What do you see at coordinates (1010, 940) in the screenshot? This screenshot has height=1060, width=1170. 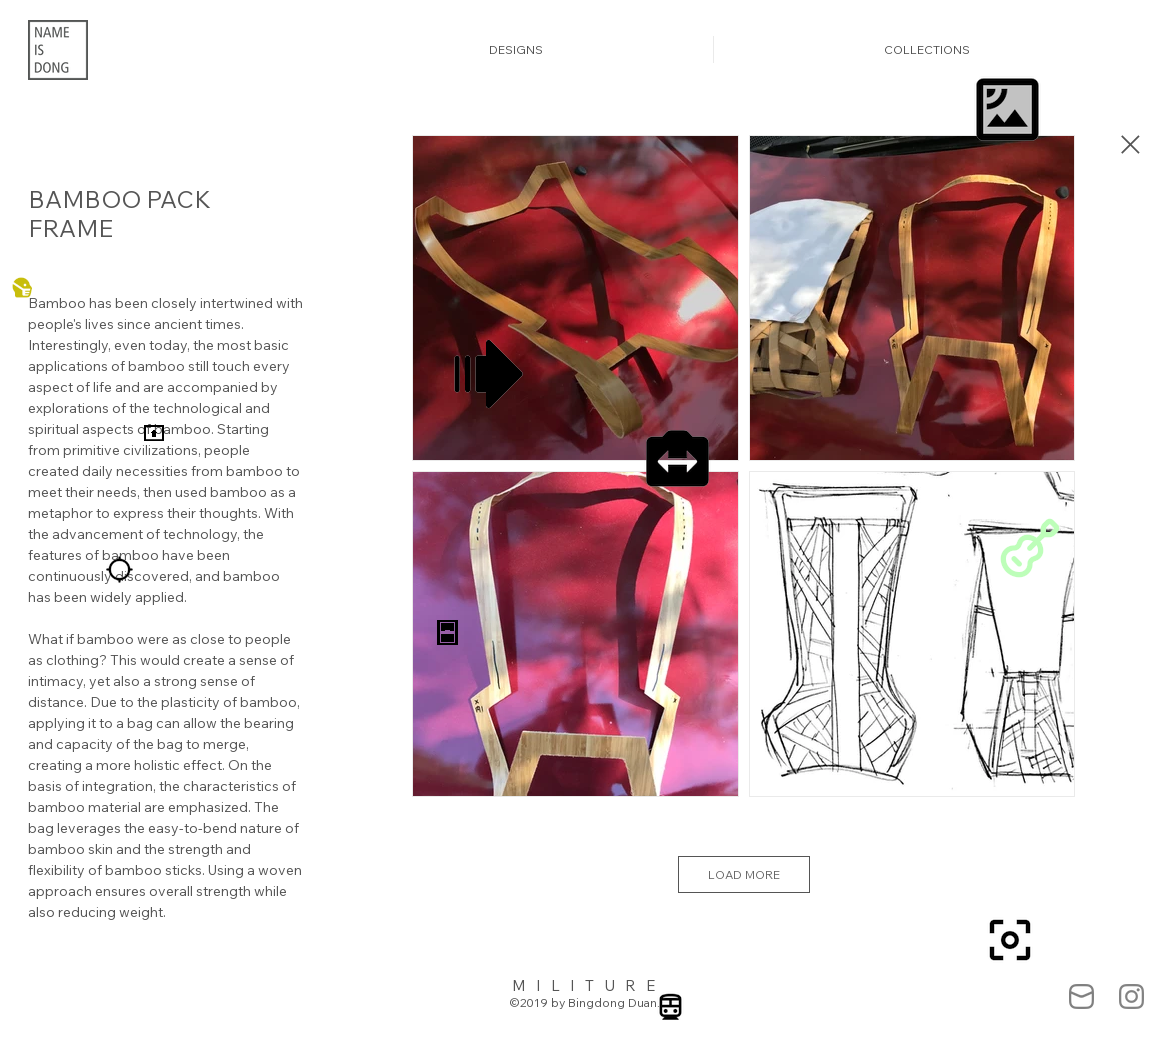 I see `center focus on camera viewfinder` at bounding box center [1010, 940].